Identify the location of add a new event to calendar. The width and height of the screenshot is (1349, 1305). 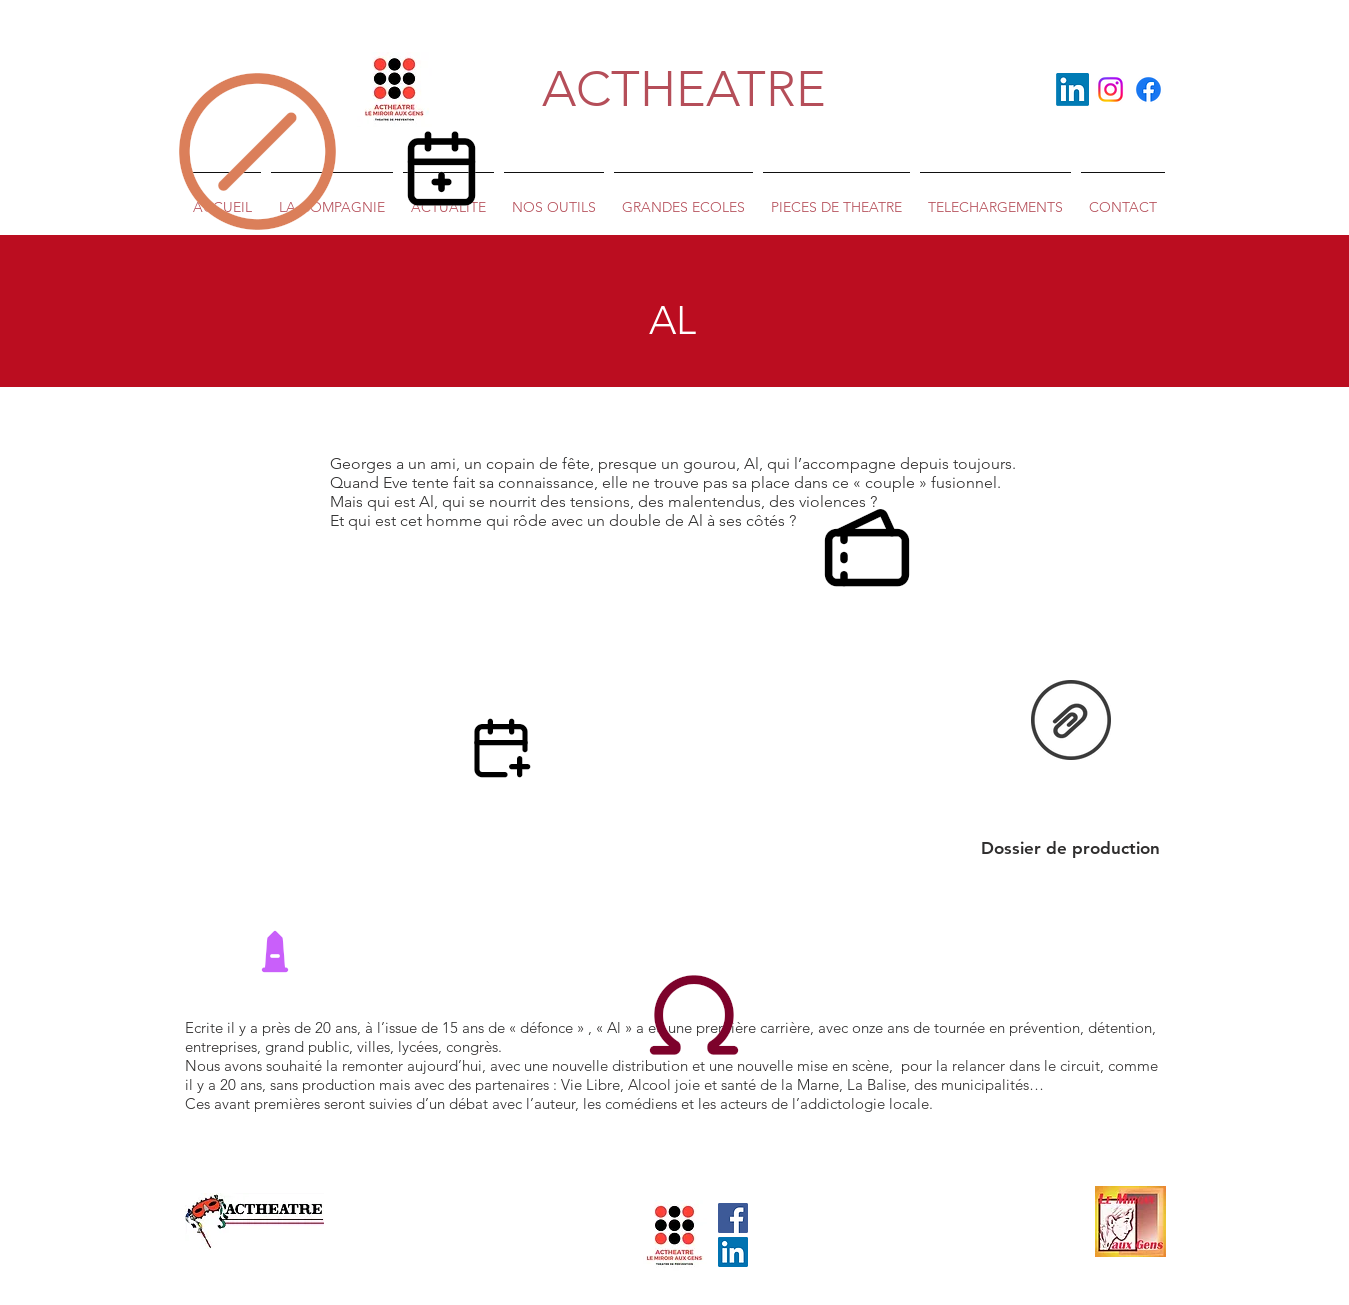
(441, 168).